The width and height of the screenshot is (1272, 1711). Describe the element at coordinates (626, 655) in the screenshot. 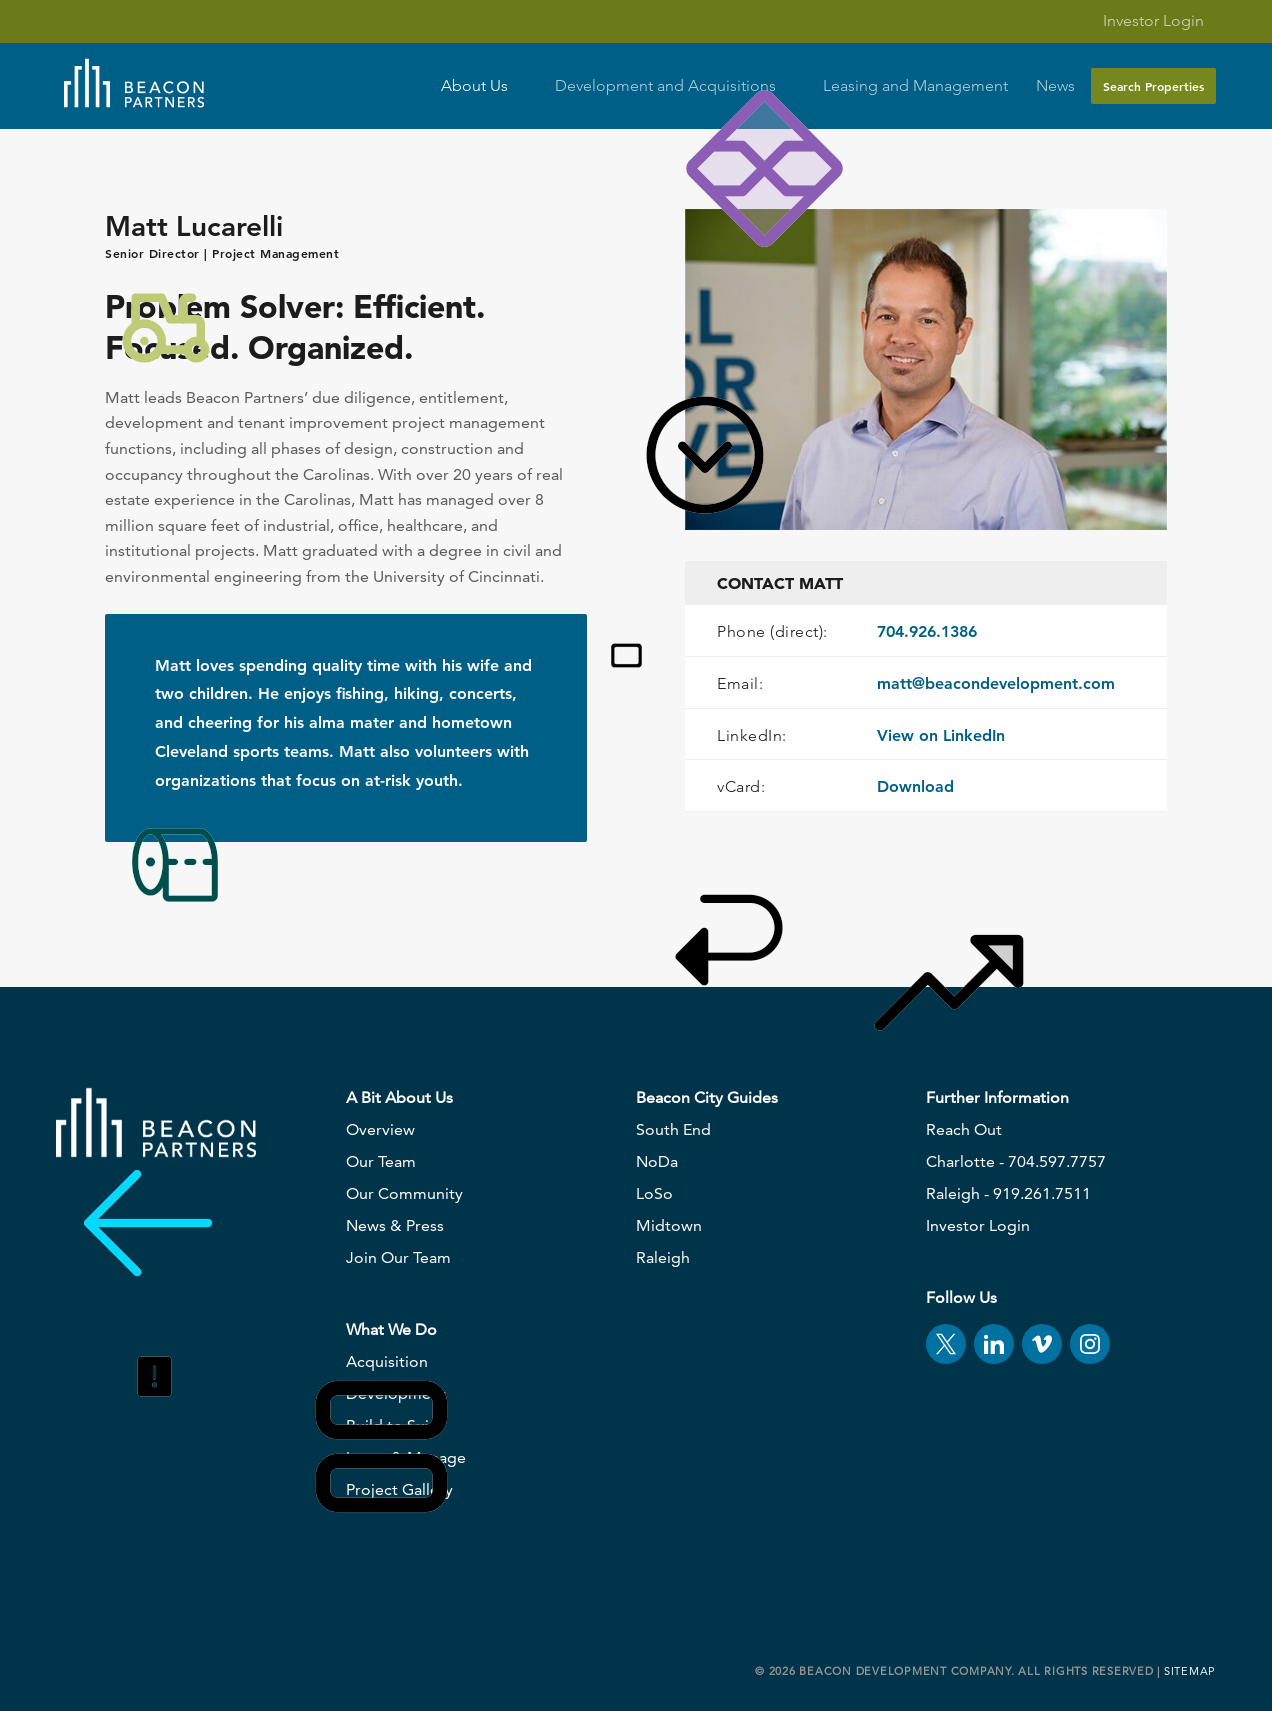

I see `crop image to landscape orientation` at that location.